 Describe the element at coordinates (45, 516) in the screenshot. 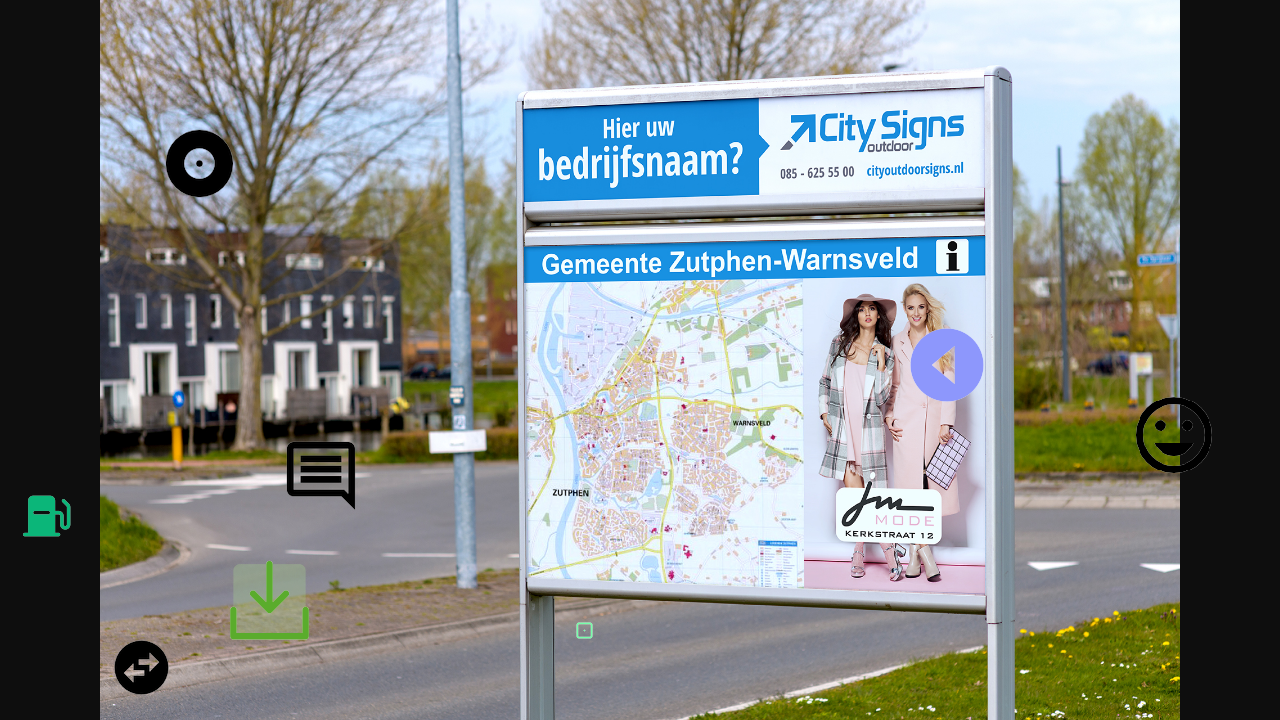

I see `find nearby gas stations` at that location.